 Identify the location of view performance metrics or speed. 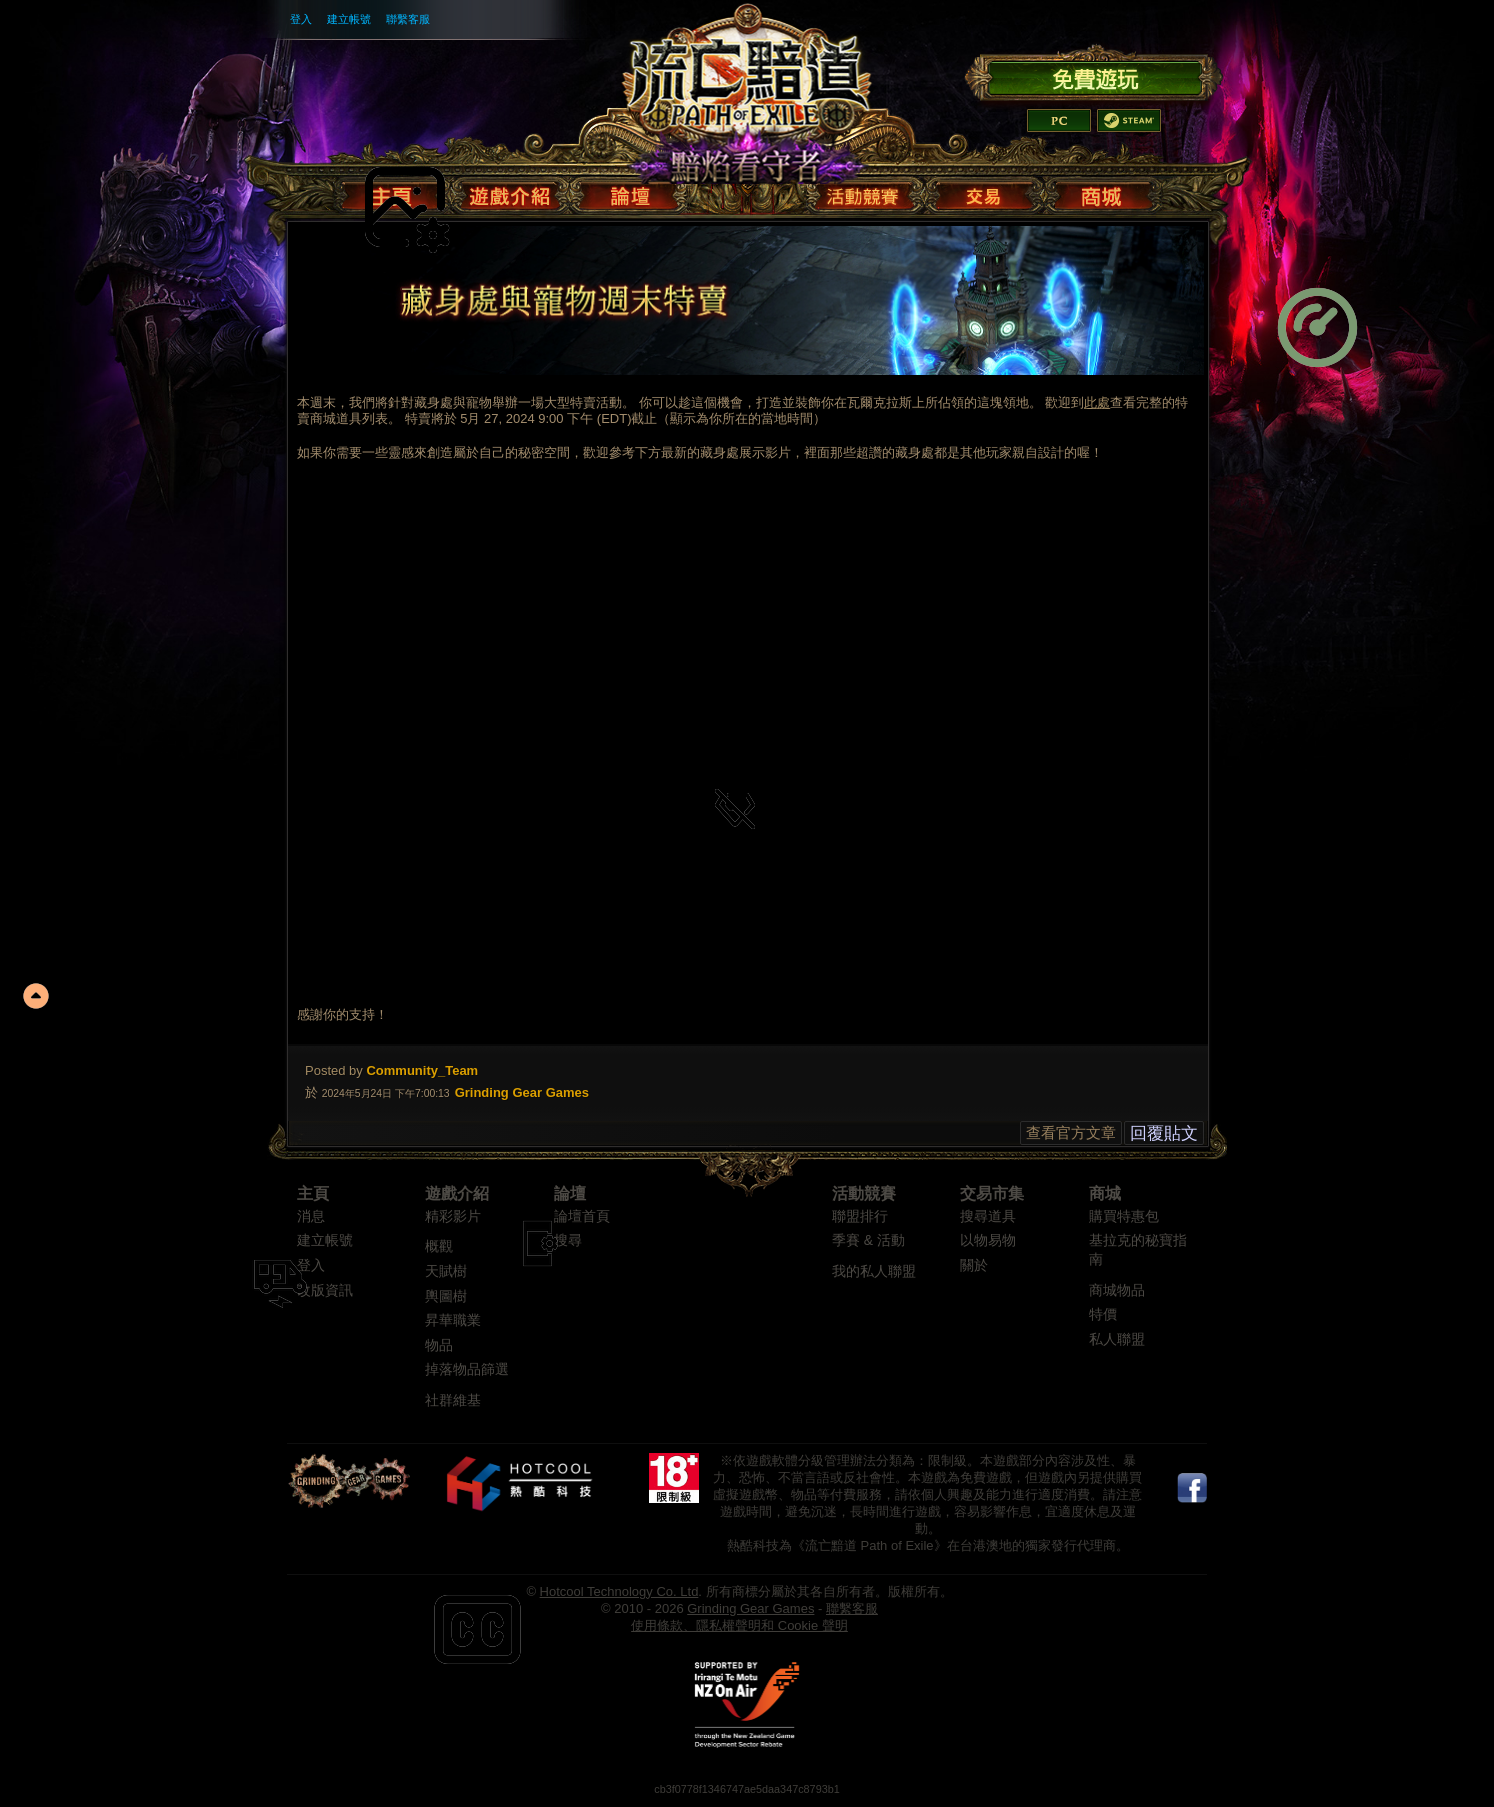
(1317, 327).